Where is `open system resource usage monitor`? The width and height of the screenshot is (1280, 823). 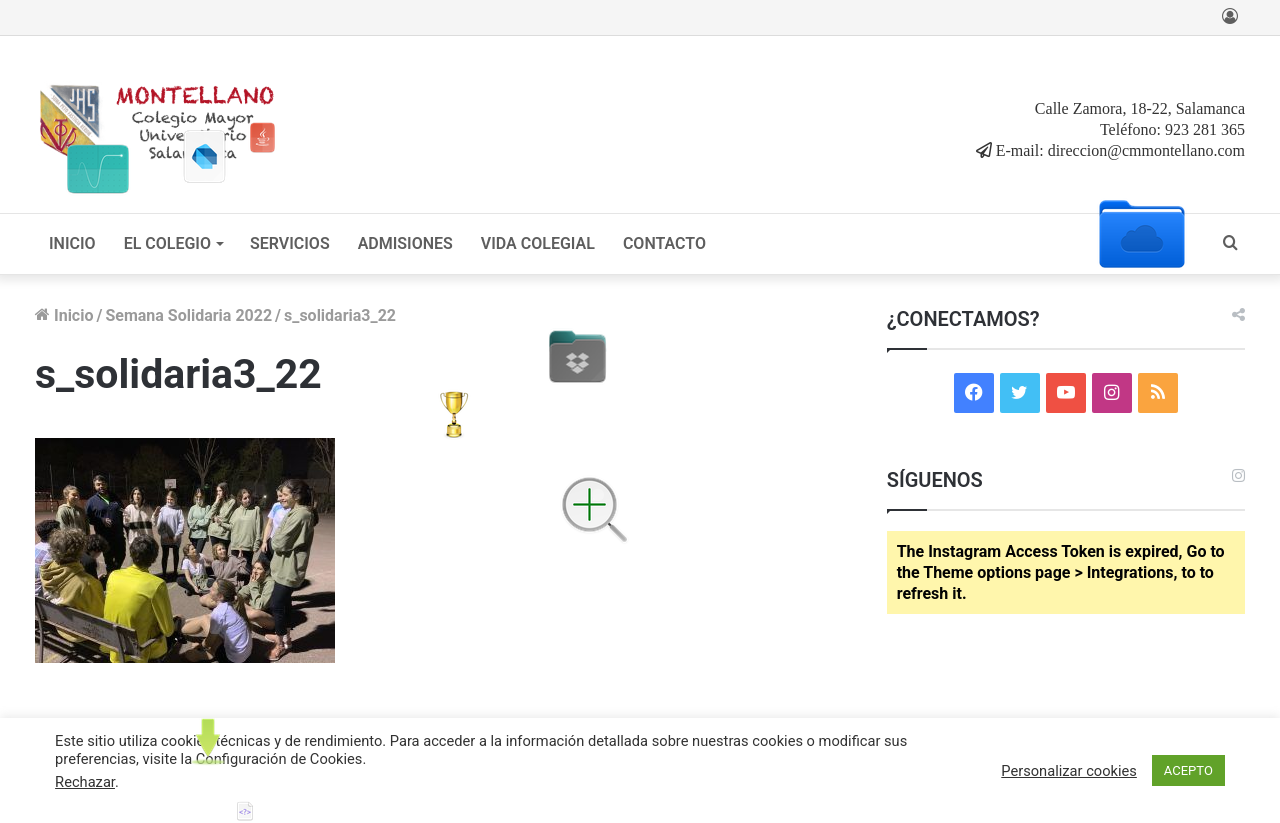 open system resource usage monitor is located at coordinates (98, 169).